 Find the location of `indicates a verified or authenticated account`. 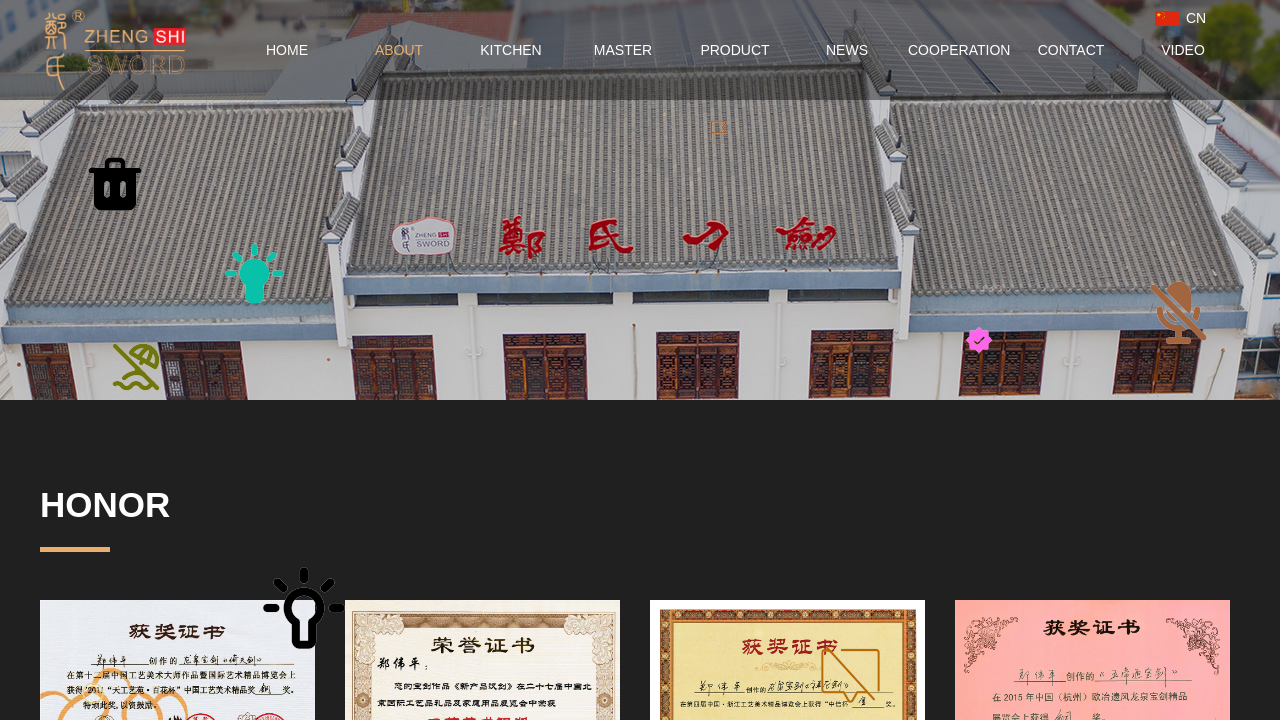

indicates a verified or authenticated account is located at coordinates (979, 340).